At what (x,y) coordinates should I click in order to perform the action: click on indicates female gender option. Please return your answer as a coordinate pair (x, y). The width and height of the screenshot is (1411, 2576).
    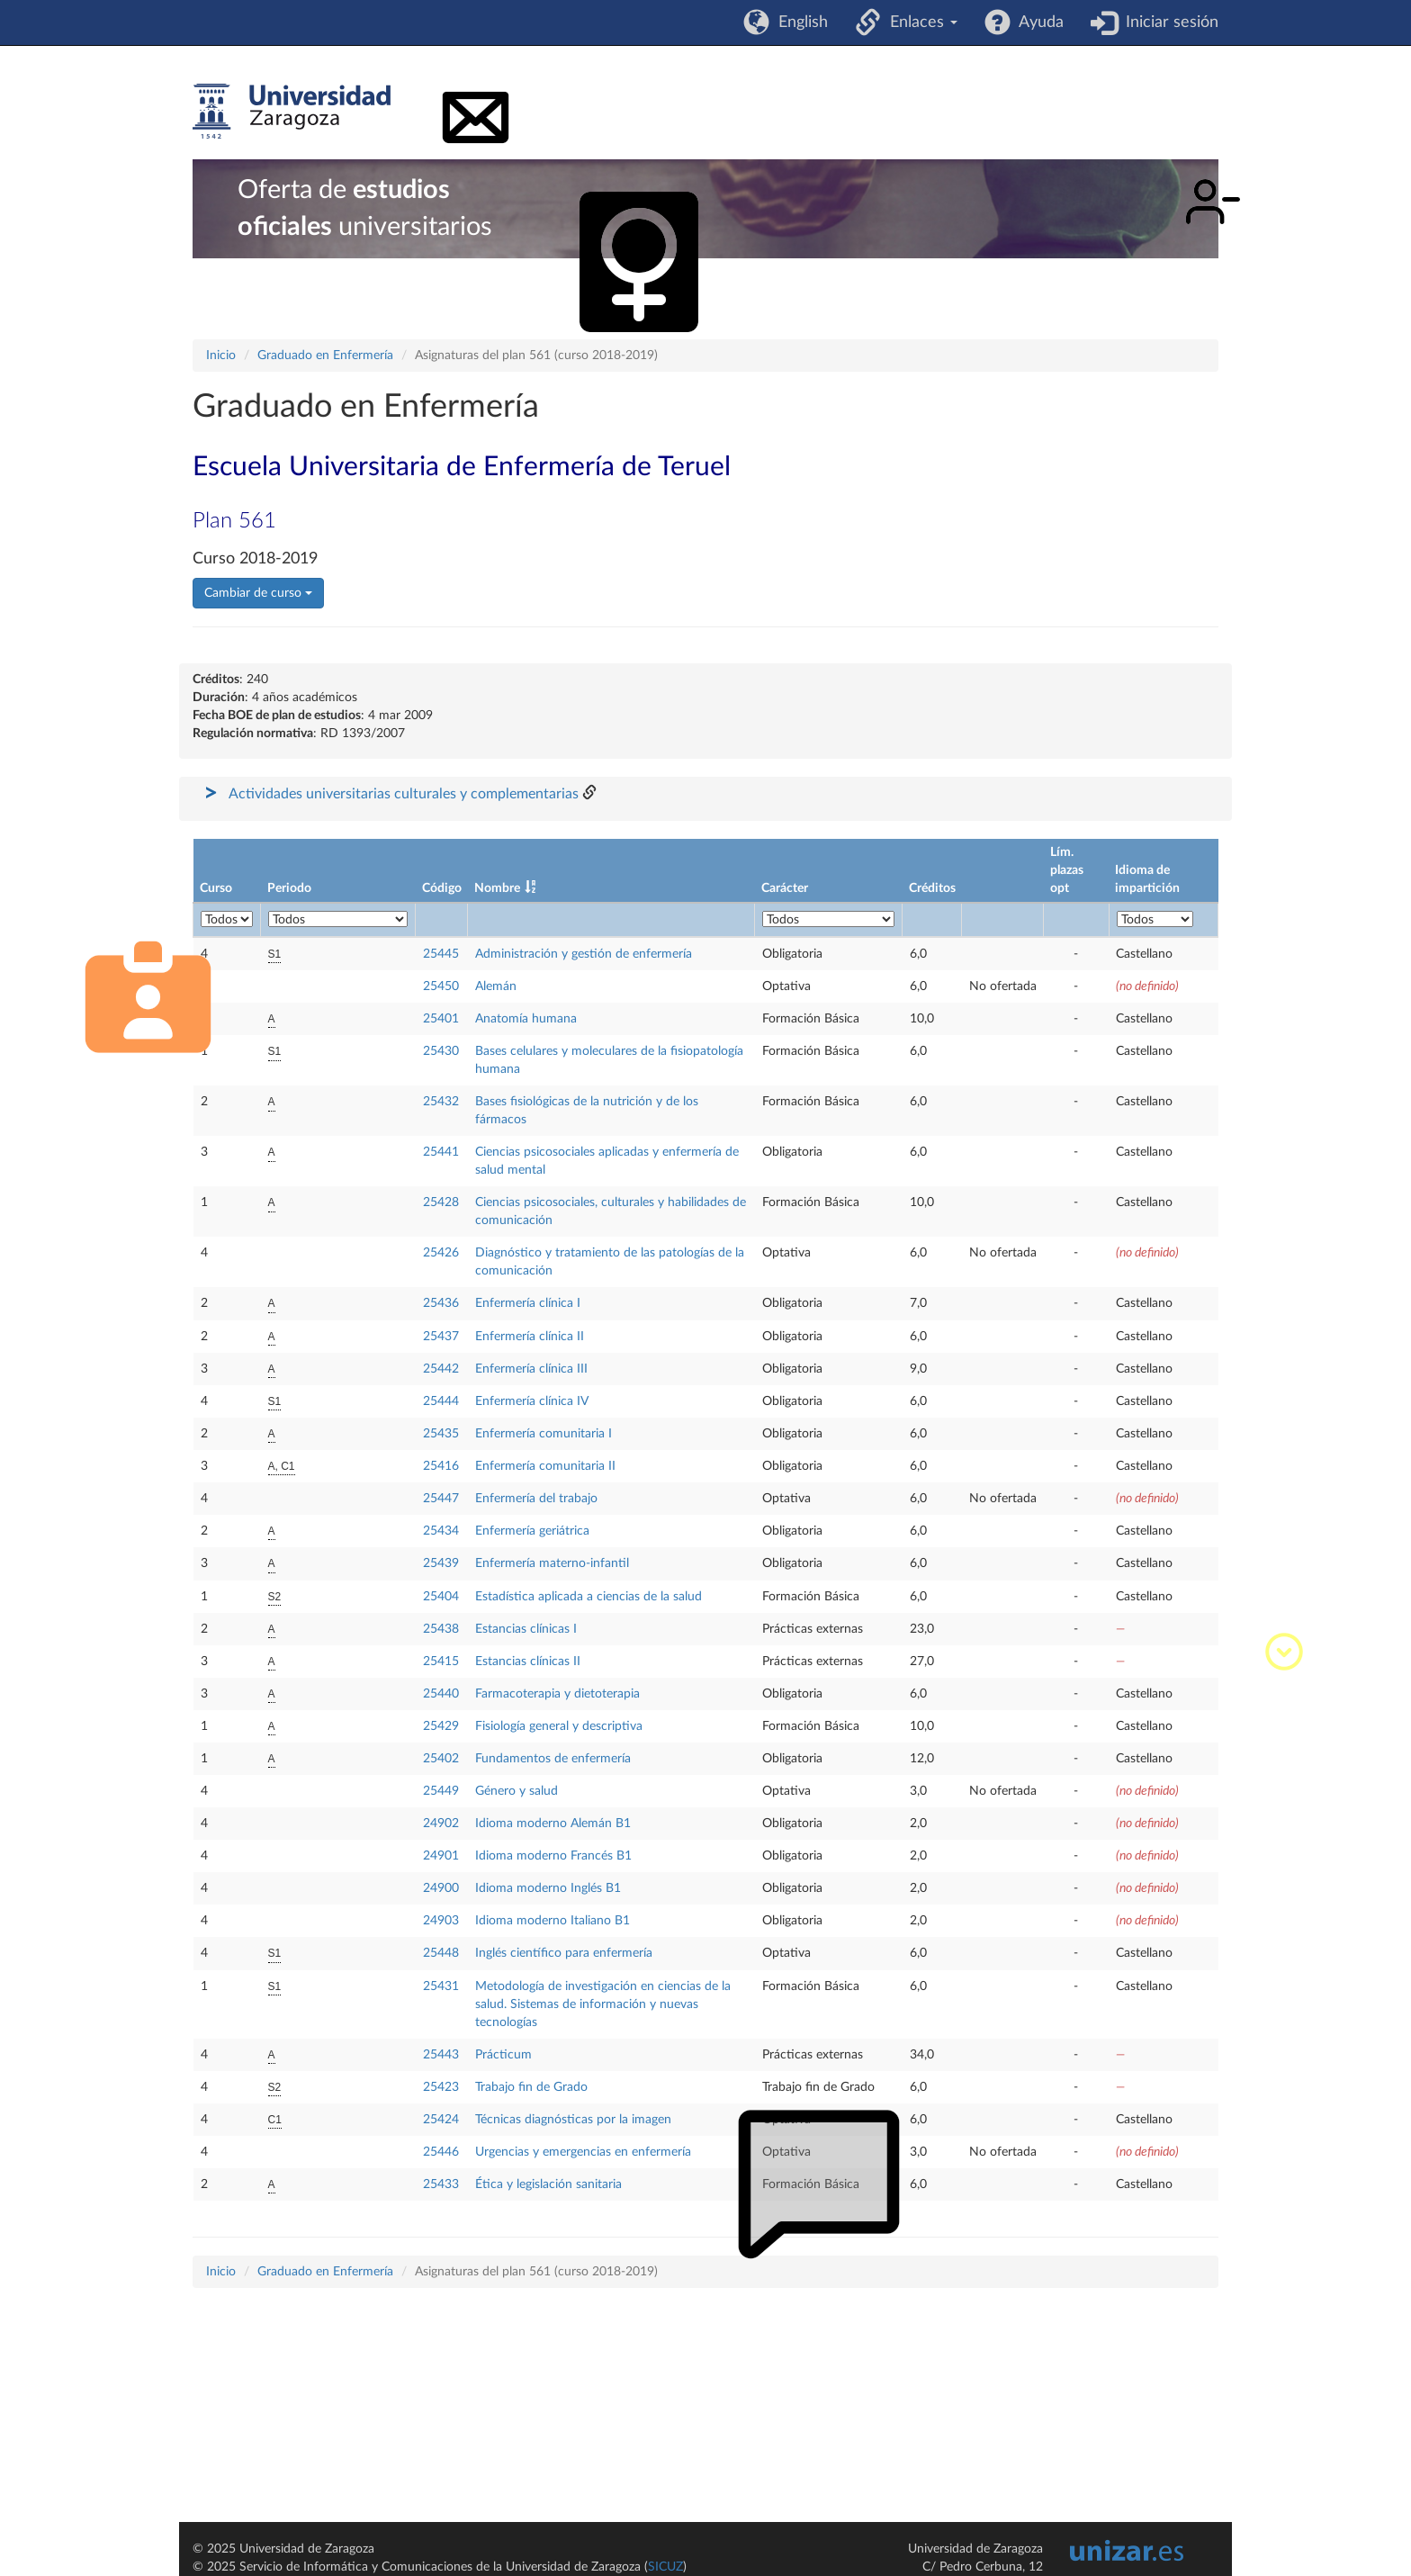
    Looking at the image, I should click on (639, 262).